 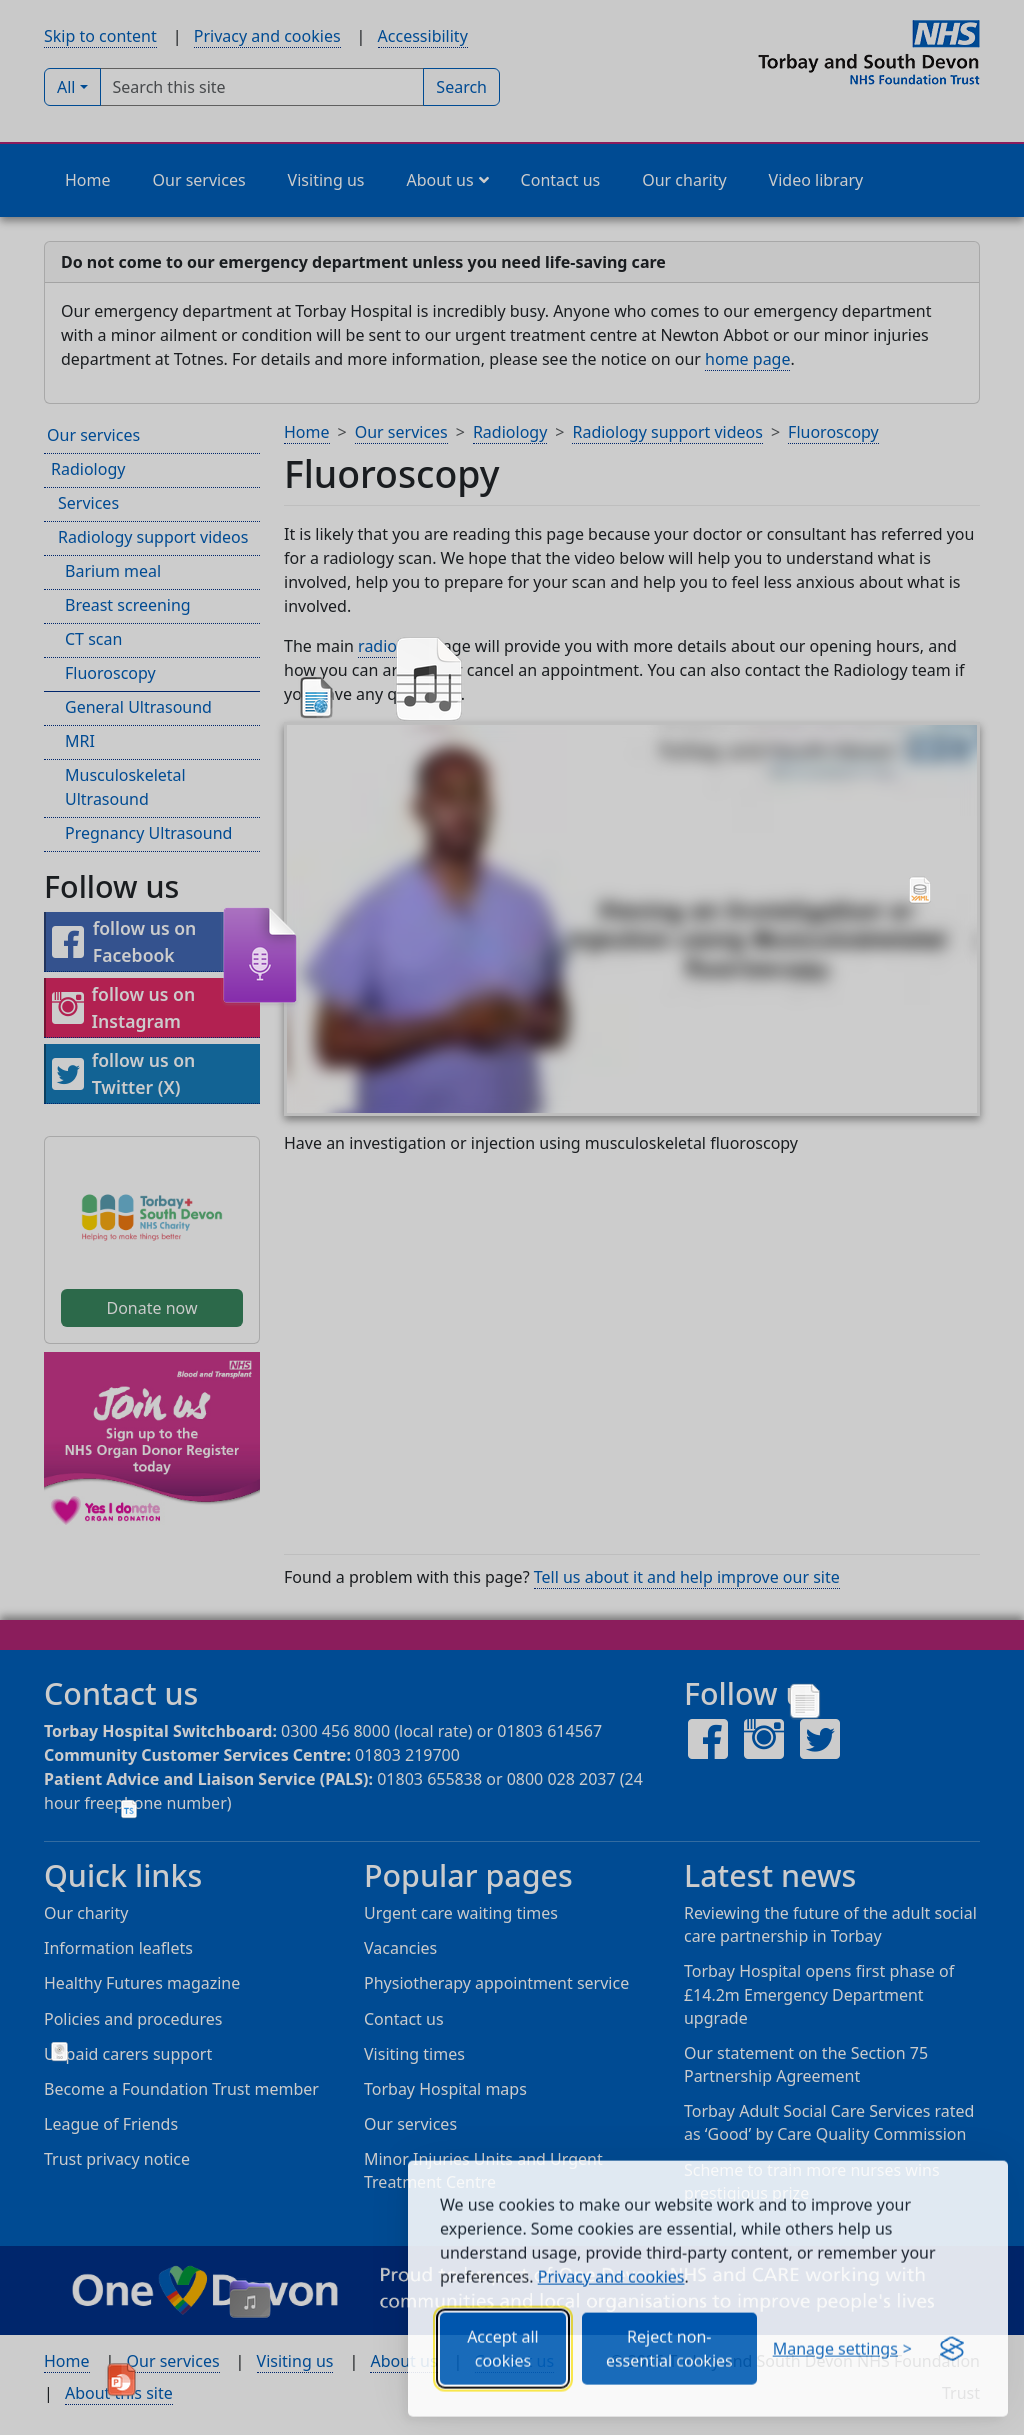 I want to click on open your music folder, so click(x=250, y=2299).